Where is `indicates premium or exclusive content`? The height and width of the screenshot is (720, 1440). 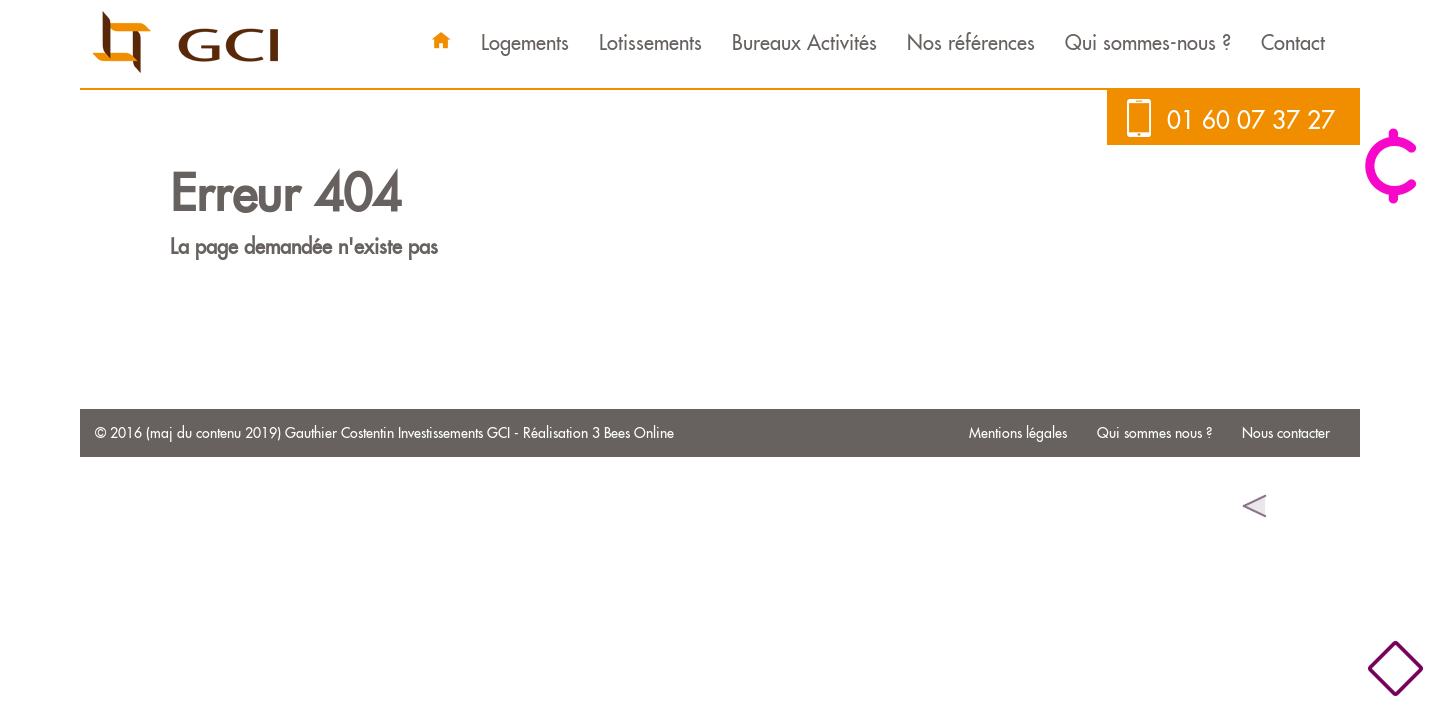
indicates premium or exclusive content is located at coordinates (1395, 668).